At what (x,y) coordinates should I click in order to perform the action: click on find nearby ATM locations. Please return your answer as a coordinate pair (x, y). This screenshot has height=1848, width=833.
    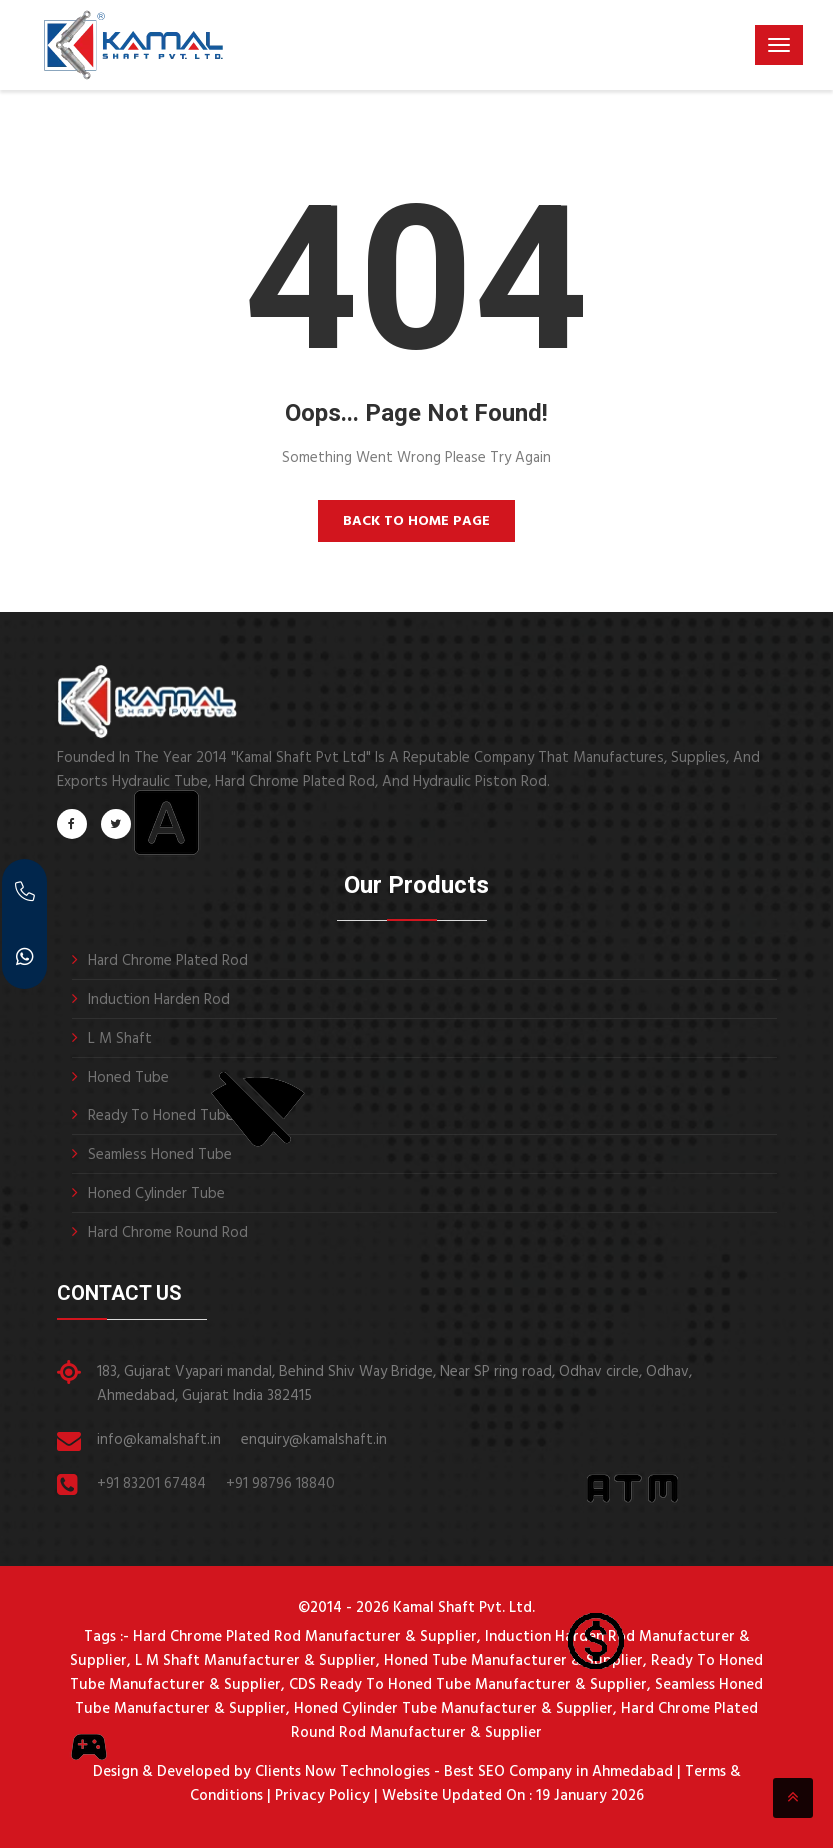
    Looking at the image, I should click on (632, 1488).